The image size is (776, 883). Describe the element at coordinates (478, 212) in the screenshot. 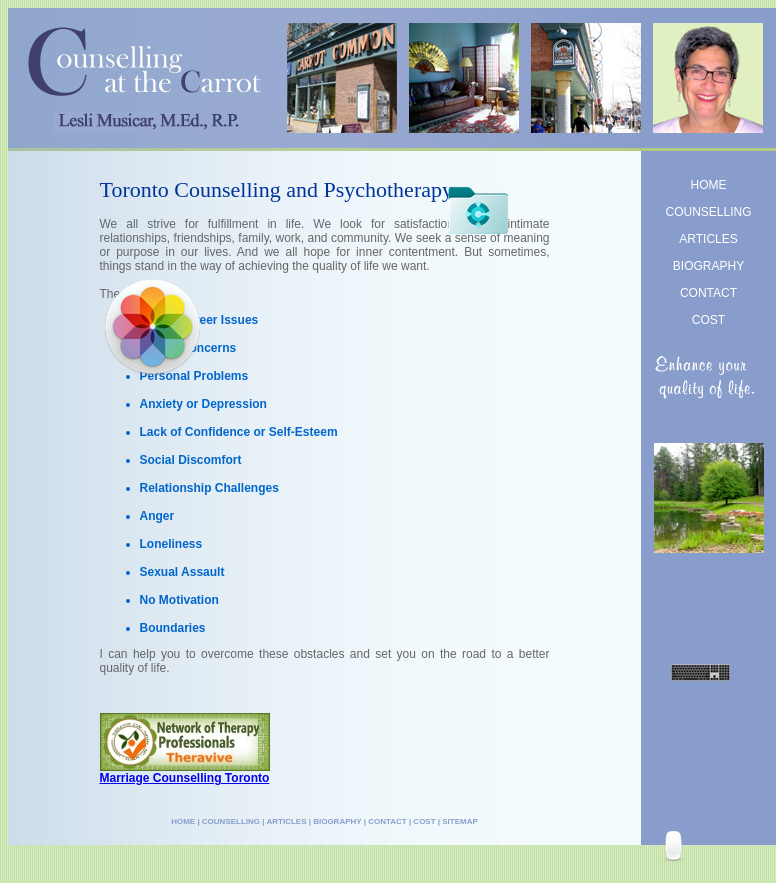

I see `open microsoft dynamics 365 business central files folder` at that location.